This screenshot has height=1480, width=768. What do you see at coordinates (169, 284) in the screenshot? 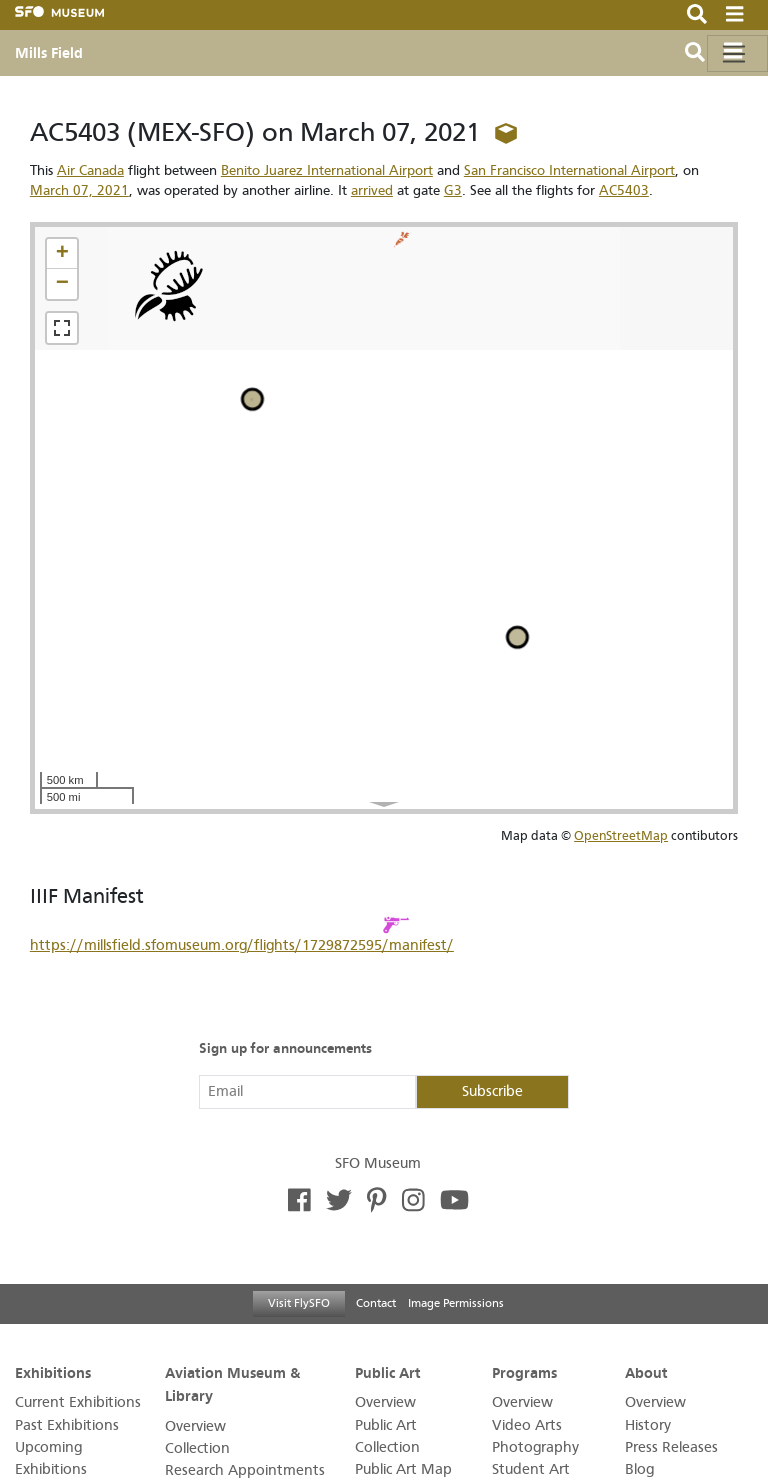
I see `venus flytrap plant icon for a nature or botany game` at bounding box center [169, 284].